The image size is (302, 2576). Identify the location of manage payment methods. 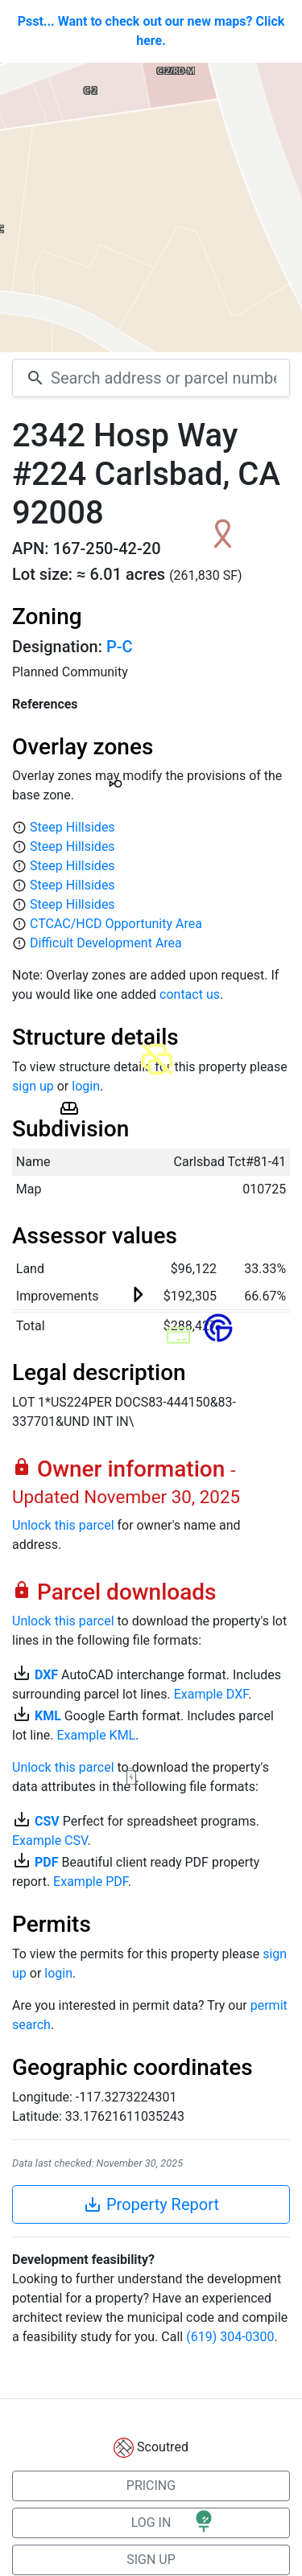
(178, 1335).